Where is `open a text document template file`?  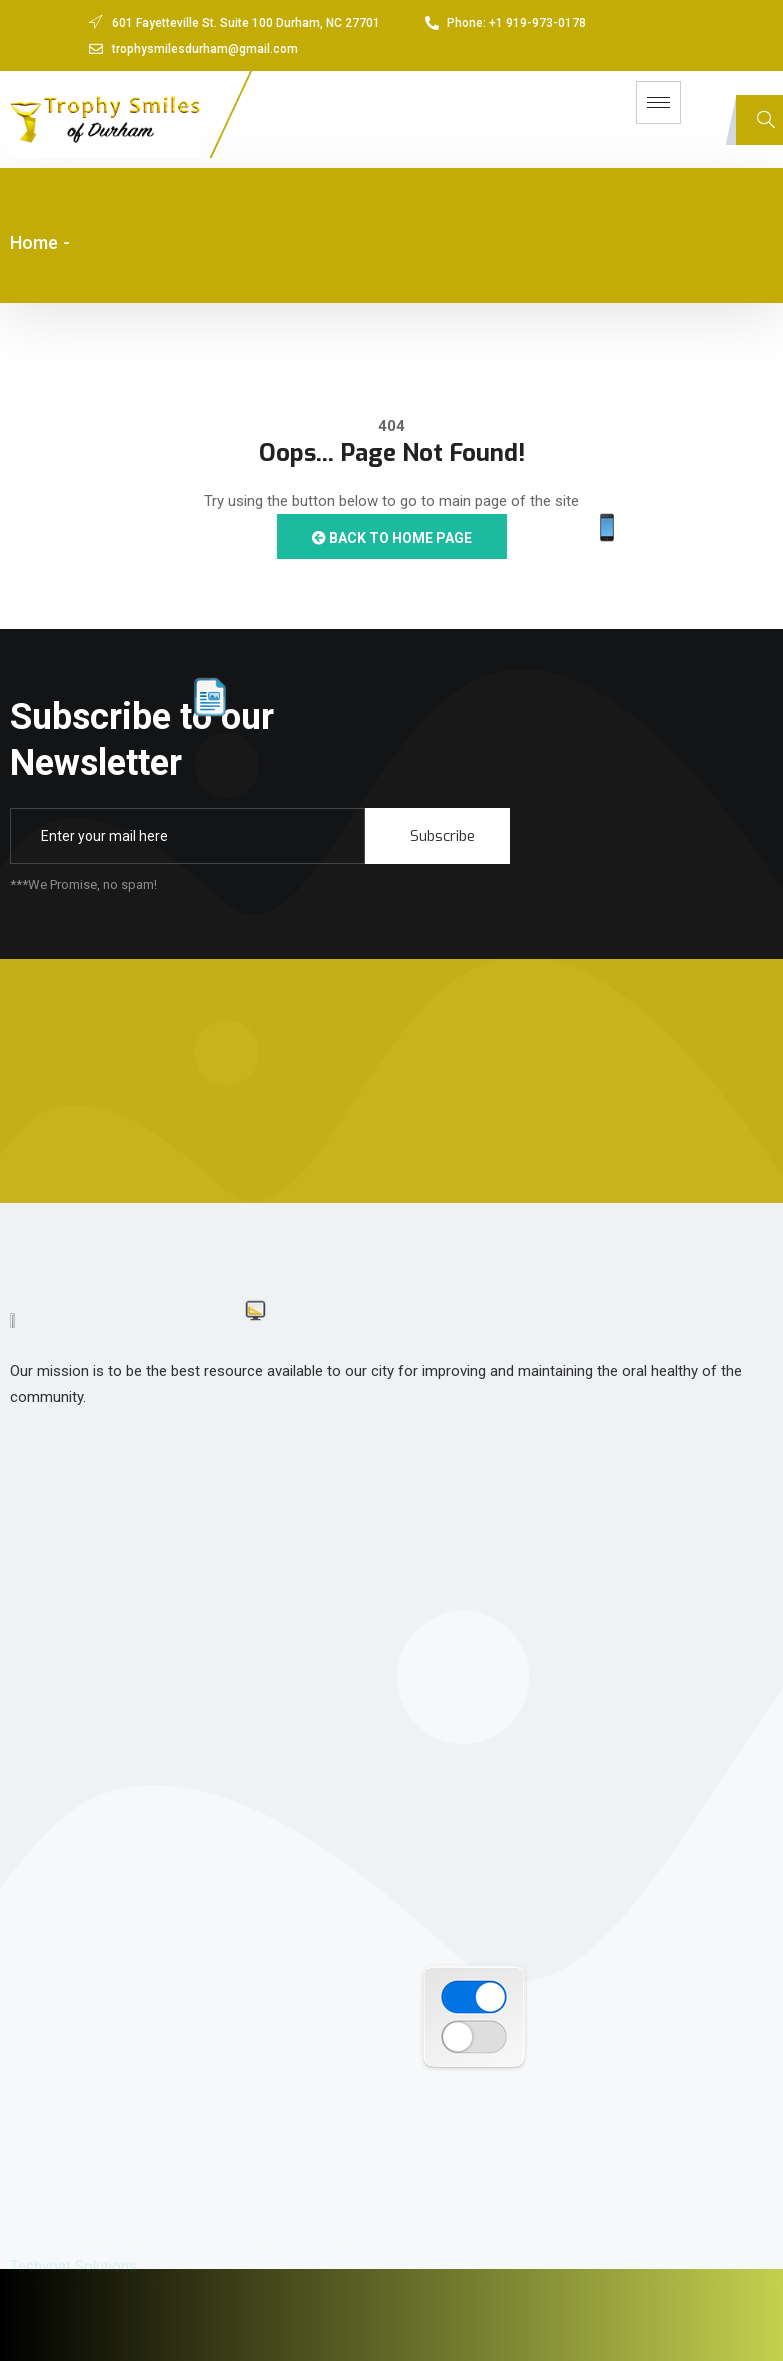
open a text document template file is located at coordinates (210, 697).